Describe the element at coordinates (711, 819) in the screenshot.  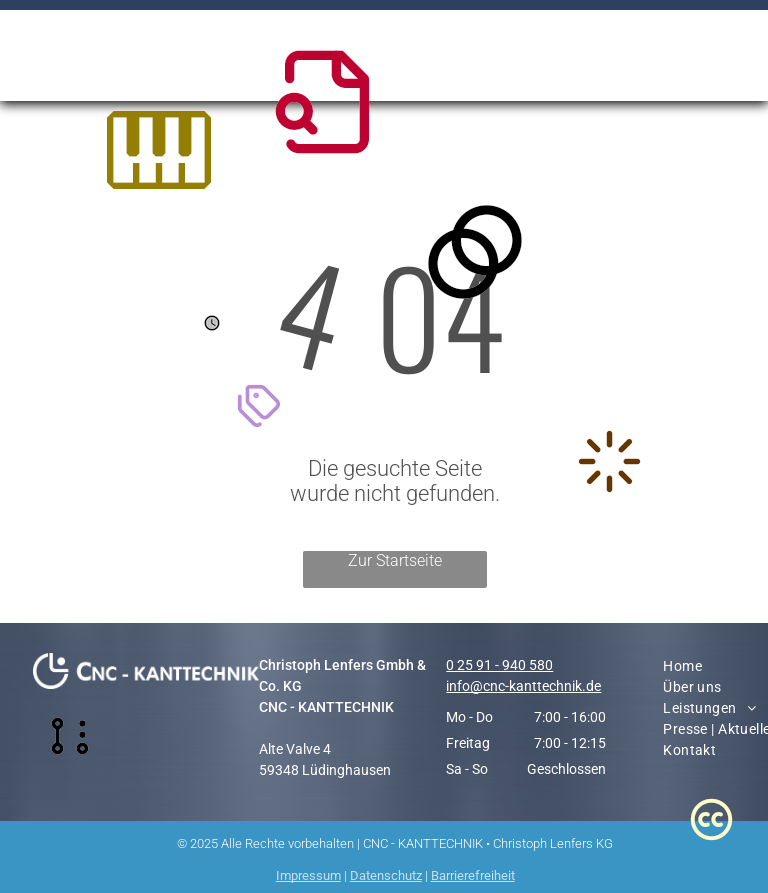
I see `indicates content is licensed under creative commons` at that location.